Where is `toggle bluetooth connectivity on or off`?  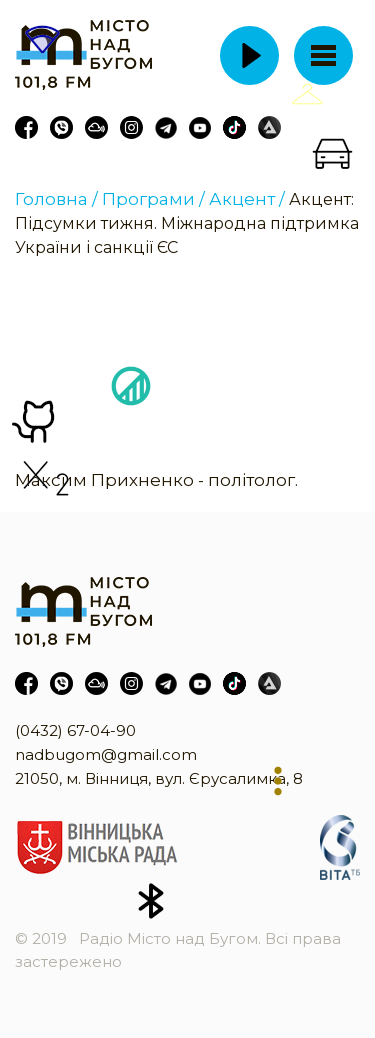
toggle bluetooth connectivity on or off is located at coordinates (151, 901).